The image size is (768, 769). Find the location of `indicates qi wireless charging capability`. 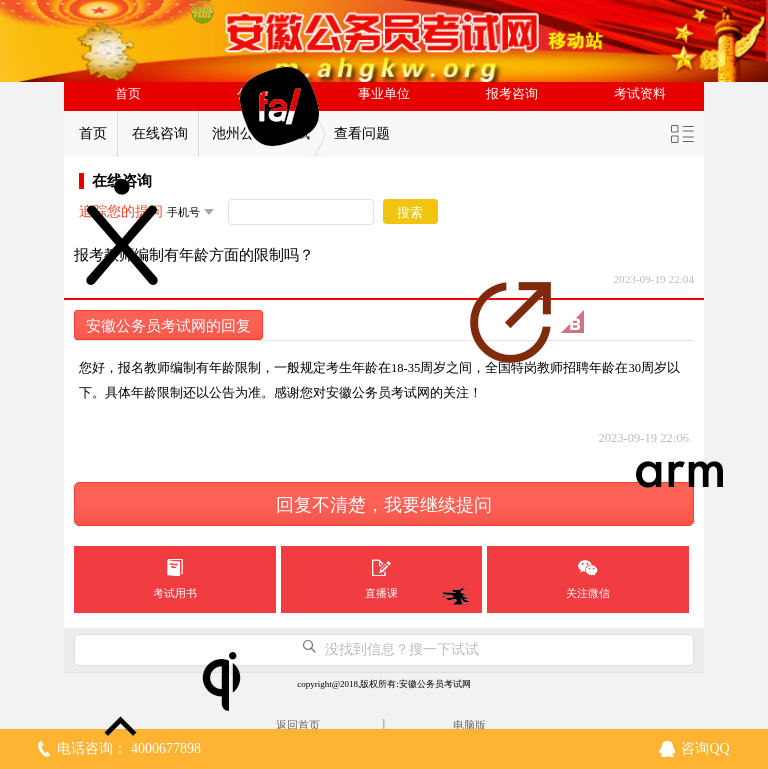

indicates qi wireless charging capability is located at coordinates (221, 681).